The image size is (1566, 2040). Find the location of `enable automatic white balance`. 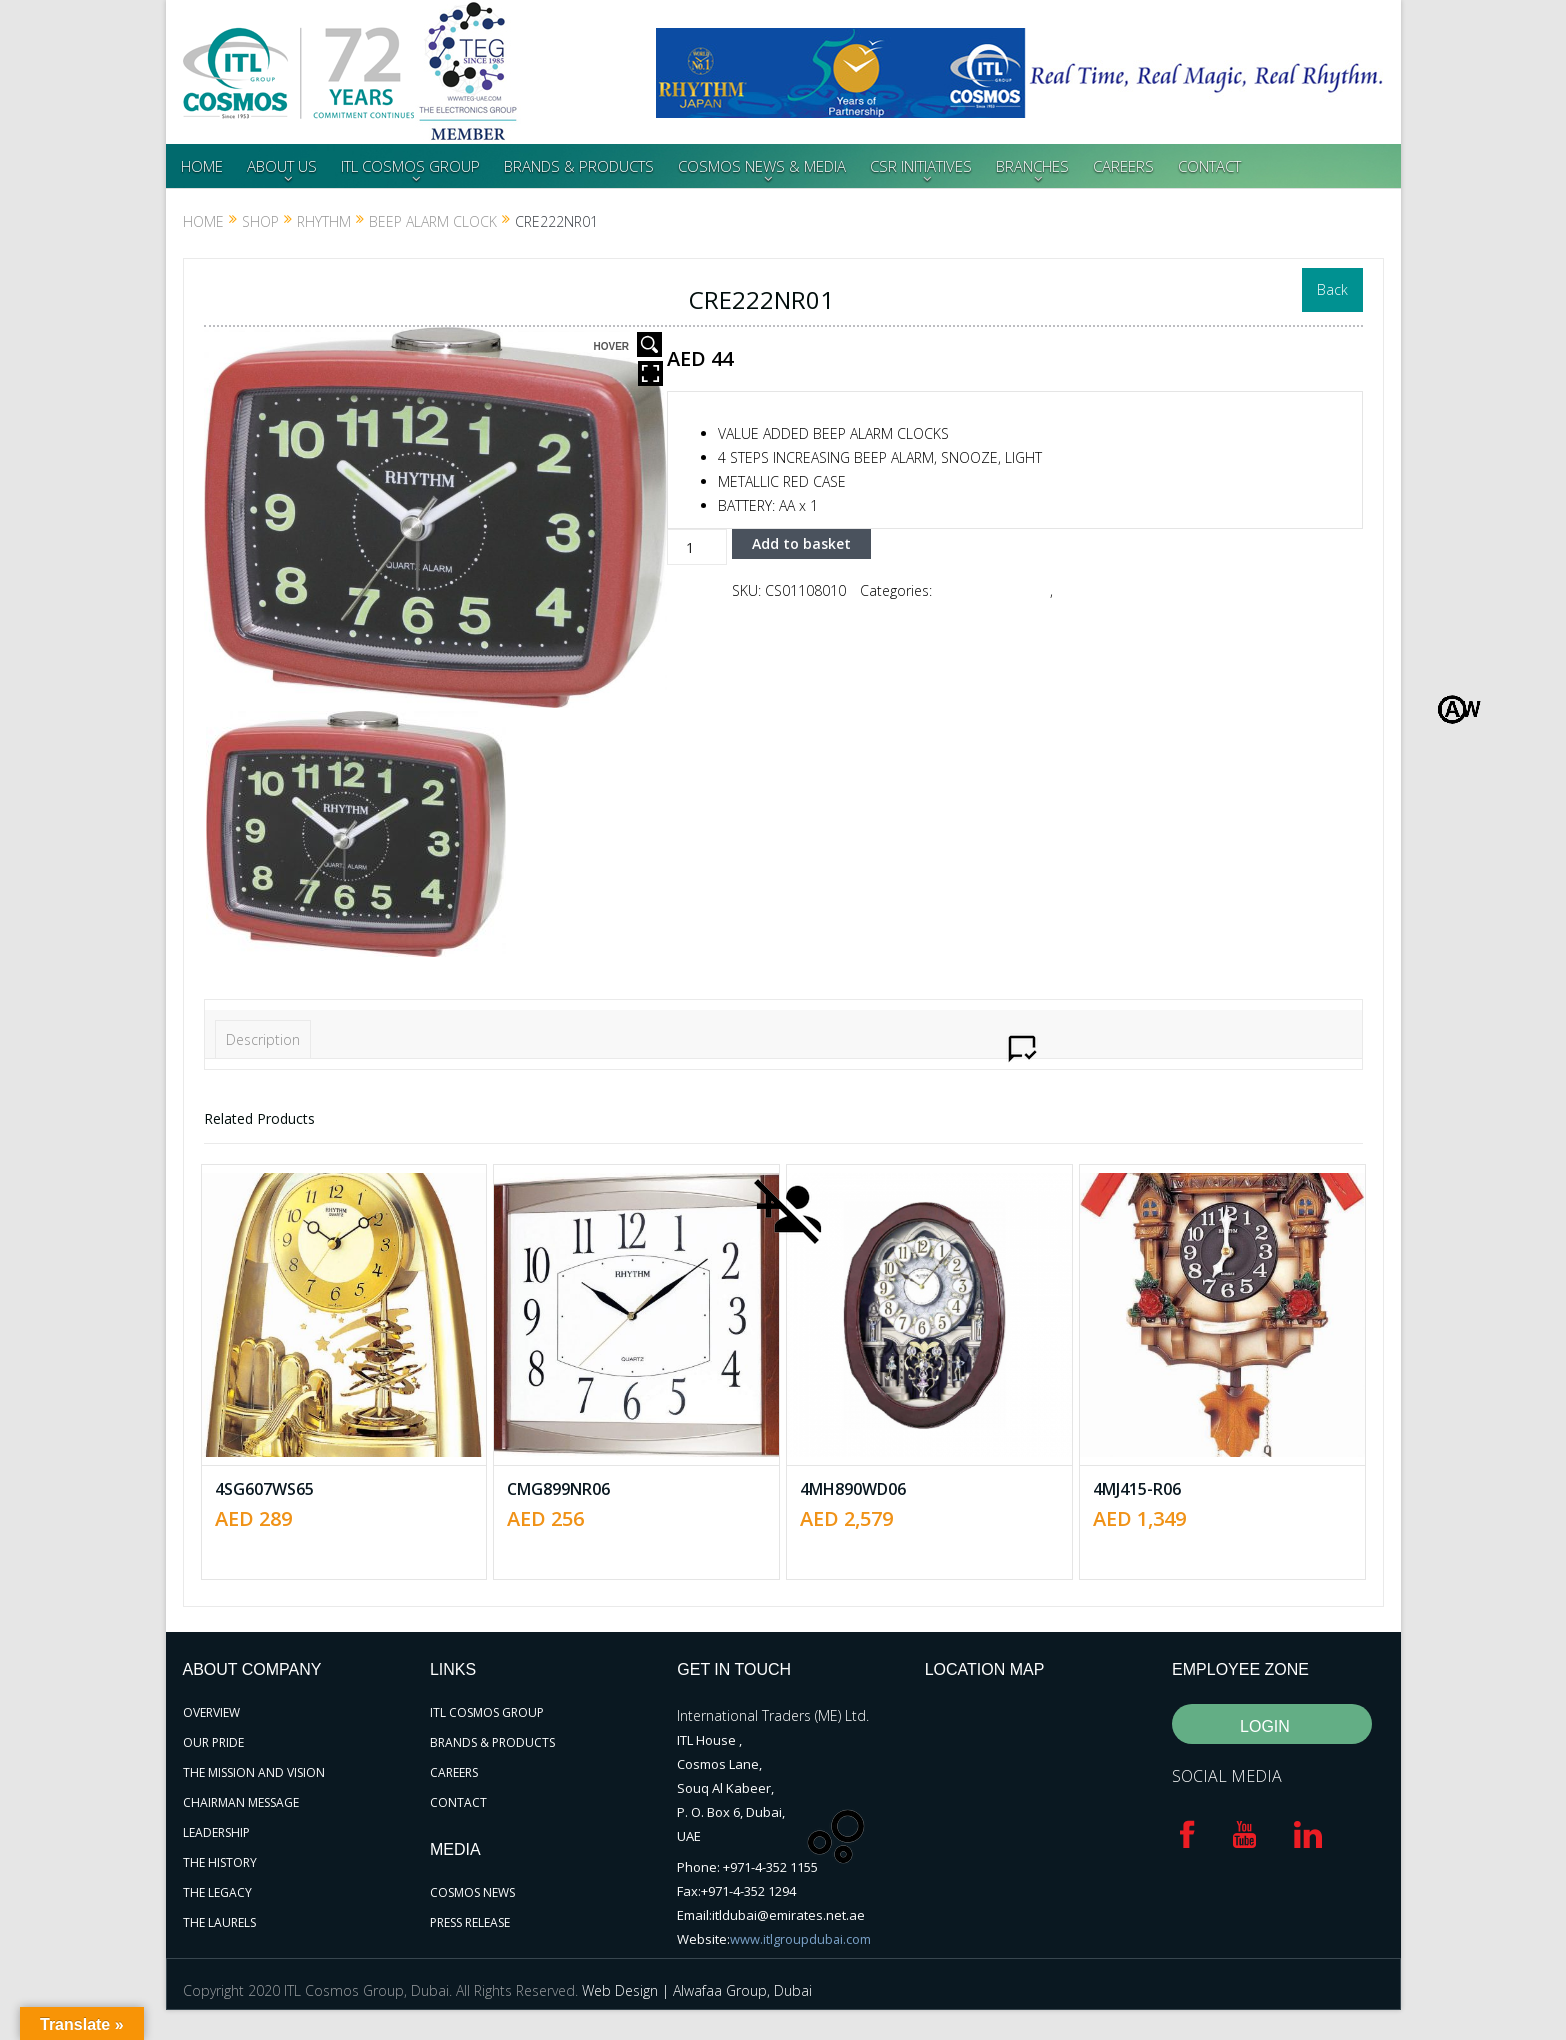

enable automatic white balance is located at coordinates (1459, 709).